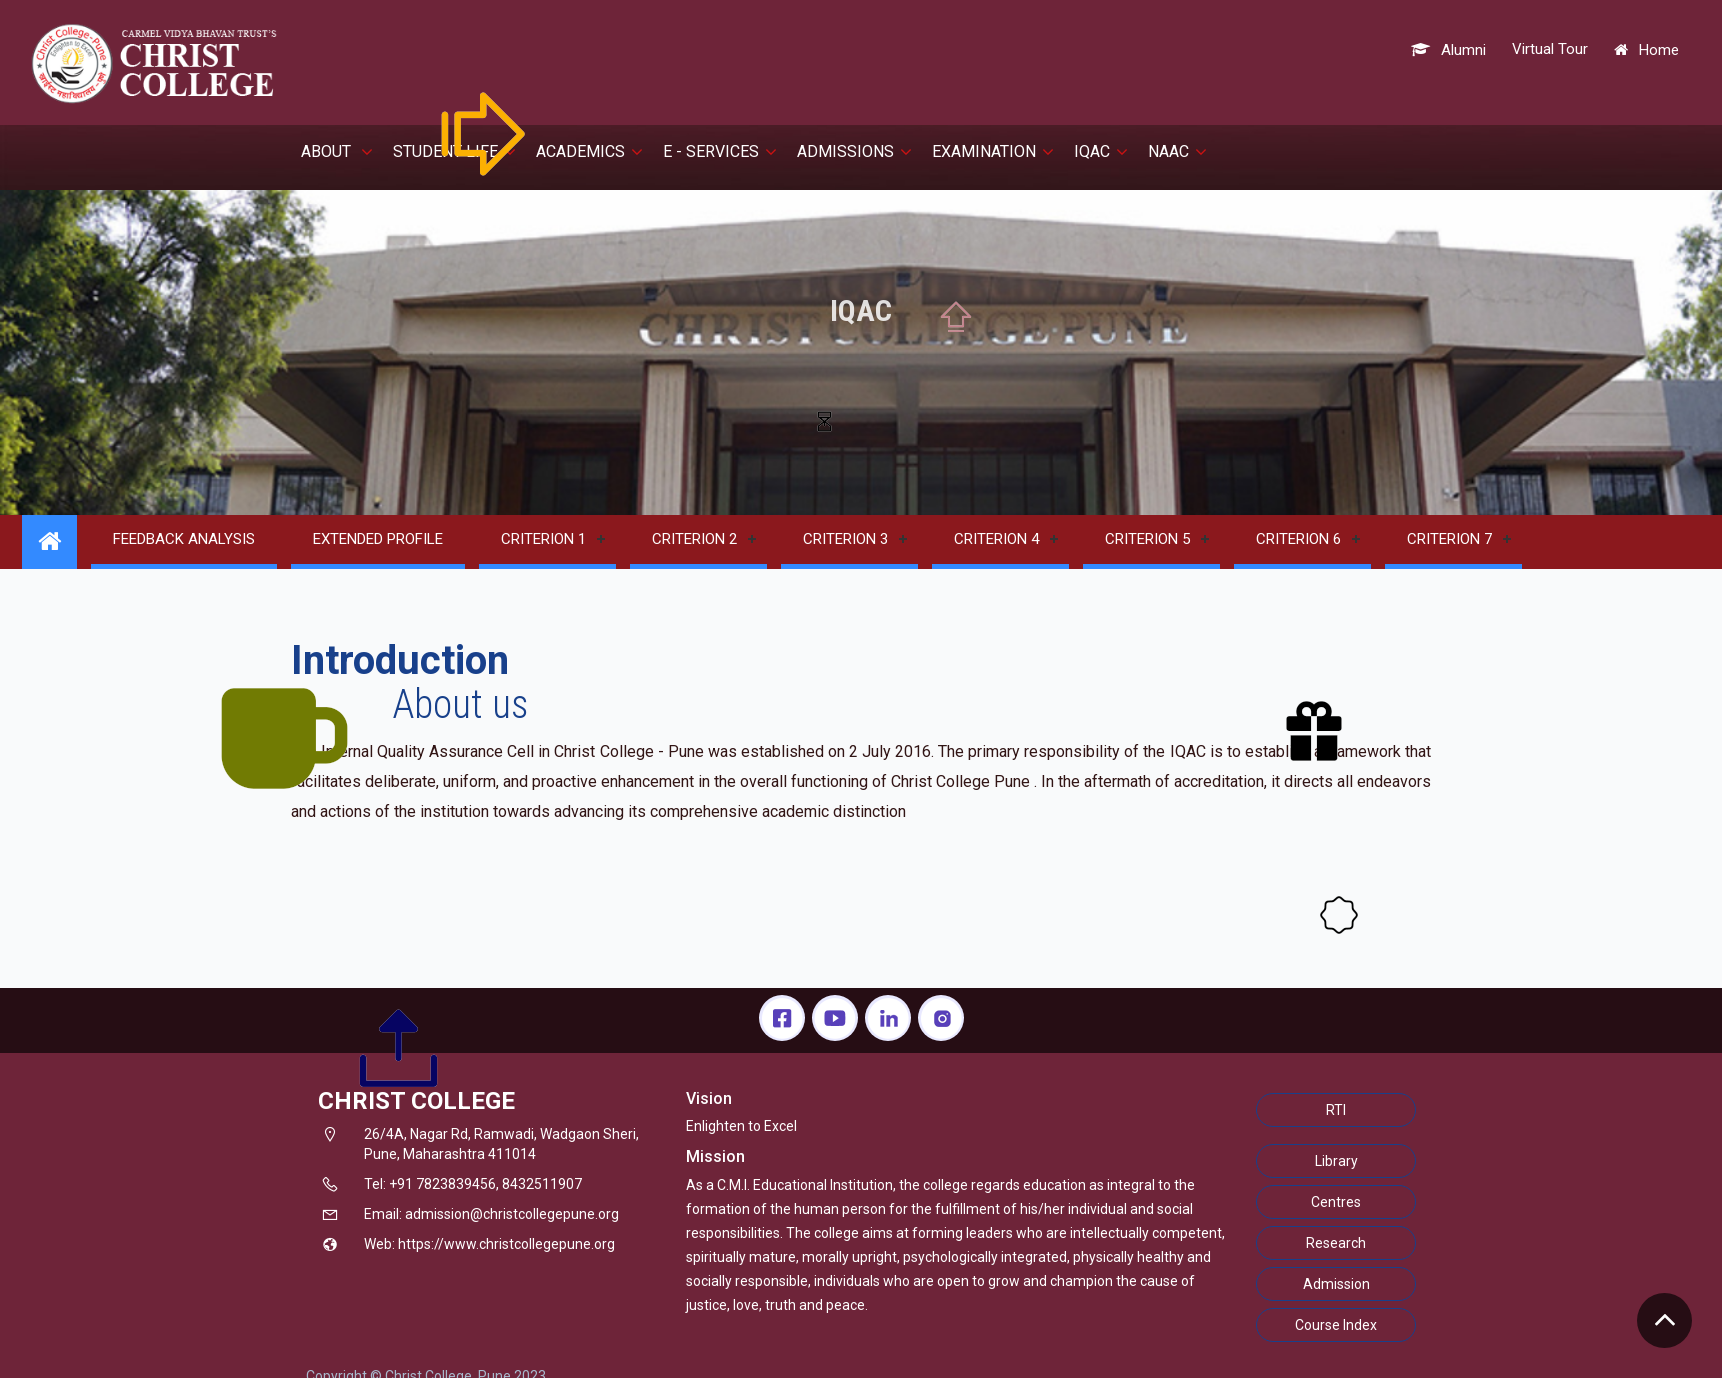 The width and height of the screenshot is (1722, 1378). I want to click on indicates a verified or certified status, so click(1339, 915).